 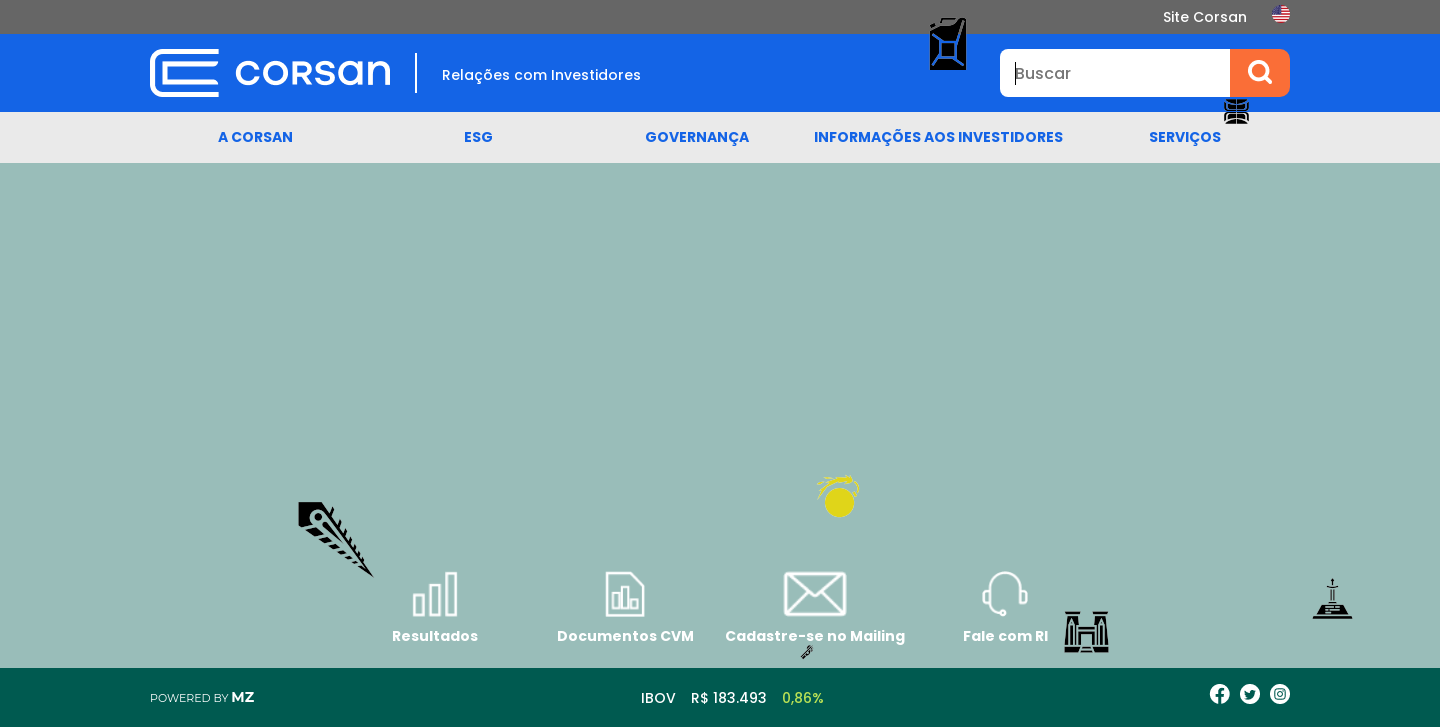 What do you see at coordinates (1086, 630) in the screenshot?
I see `access ancient egypt themed content or levels` at bounding box center [1086, 630].